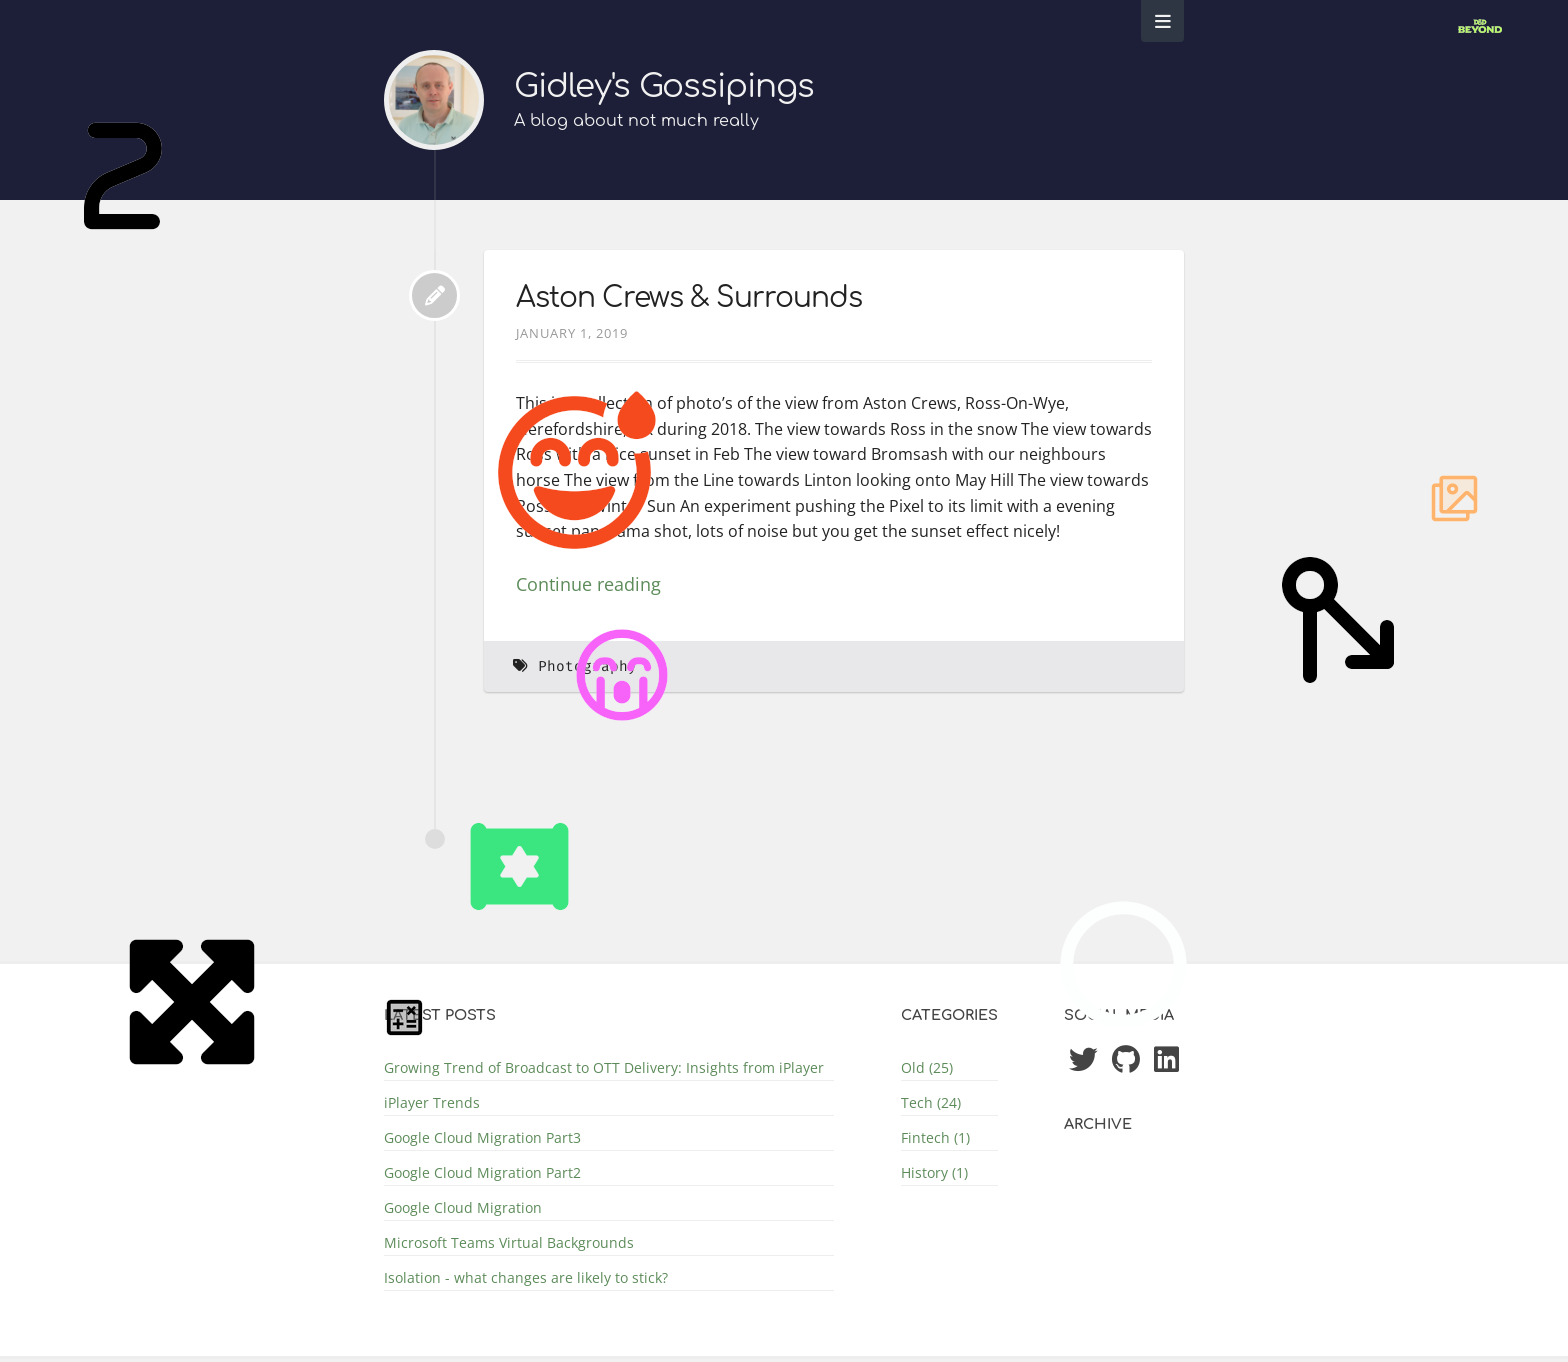  Describe the element at coordinates (574, 472) in the screenshot. I see `react with a nervous or relieved expression` at that location.